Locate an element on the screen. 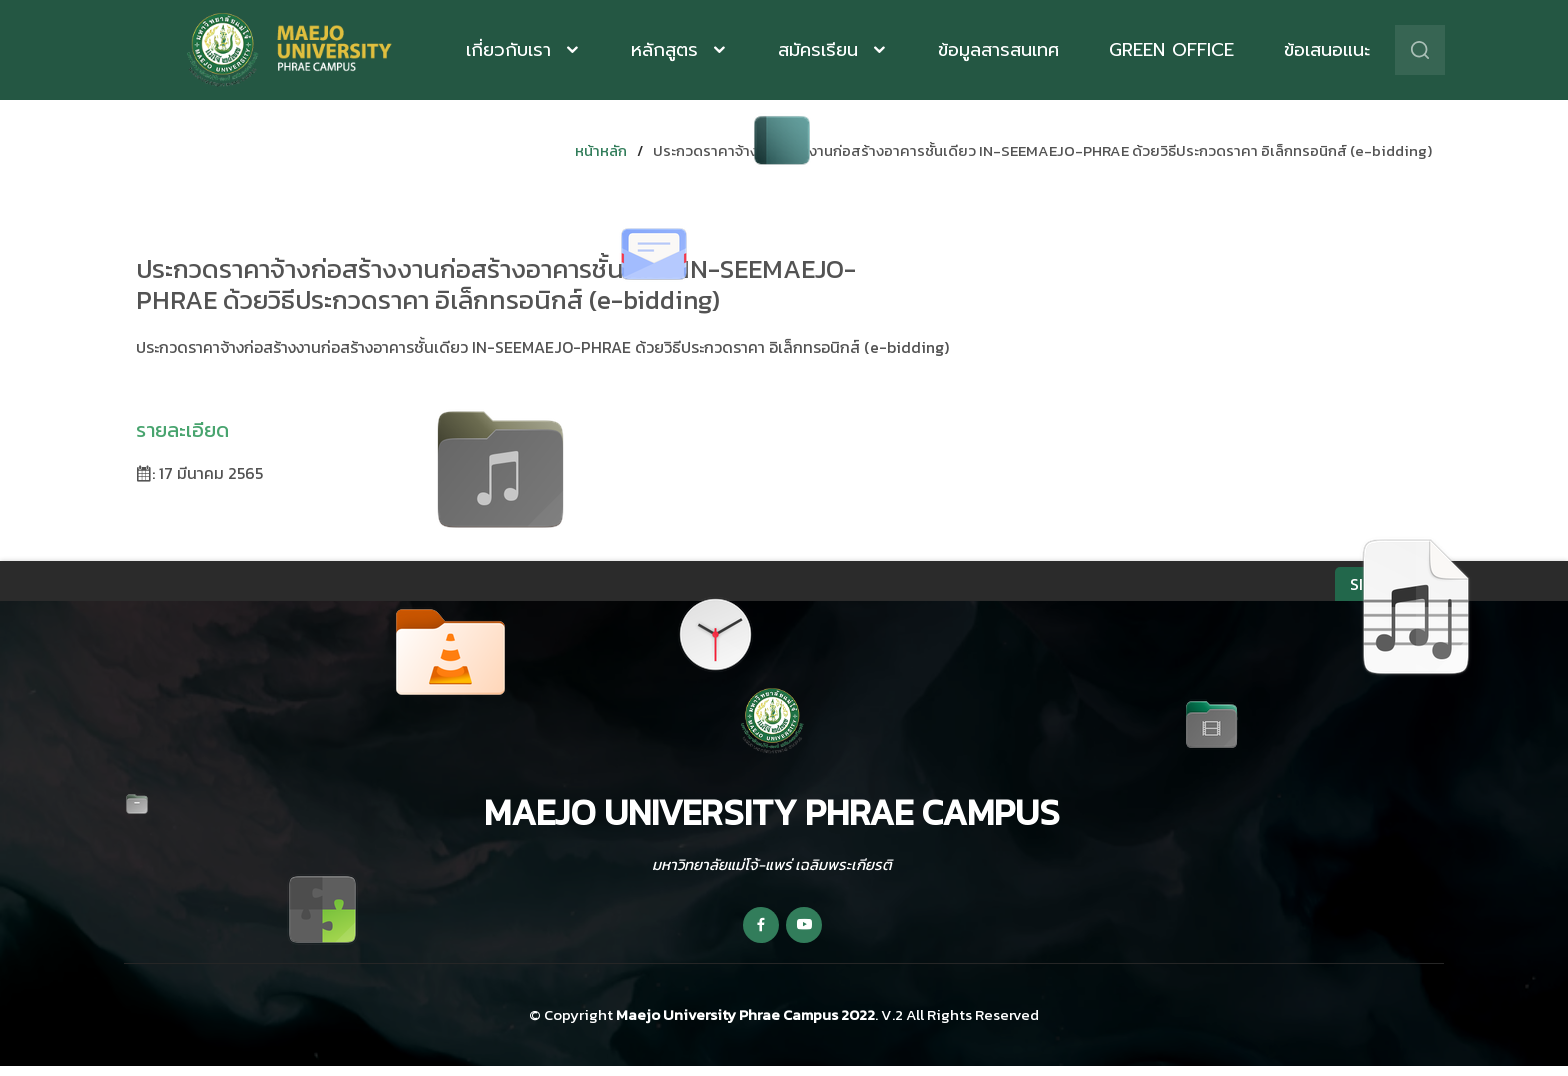 This screenshot has height=1076, width=1568. an audio melody file type is located at coordinates (1416, 607).